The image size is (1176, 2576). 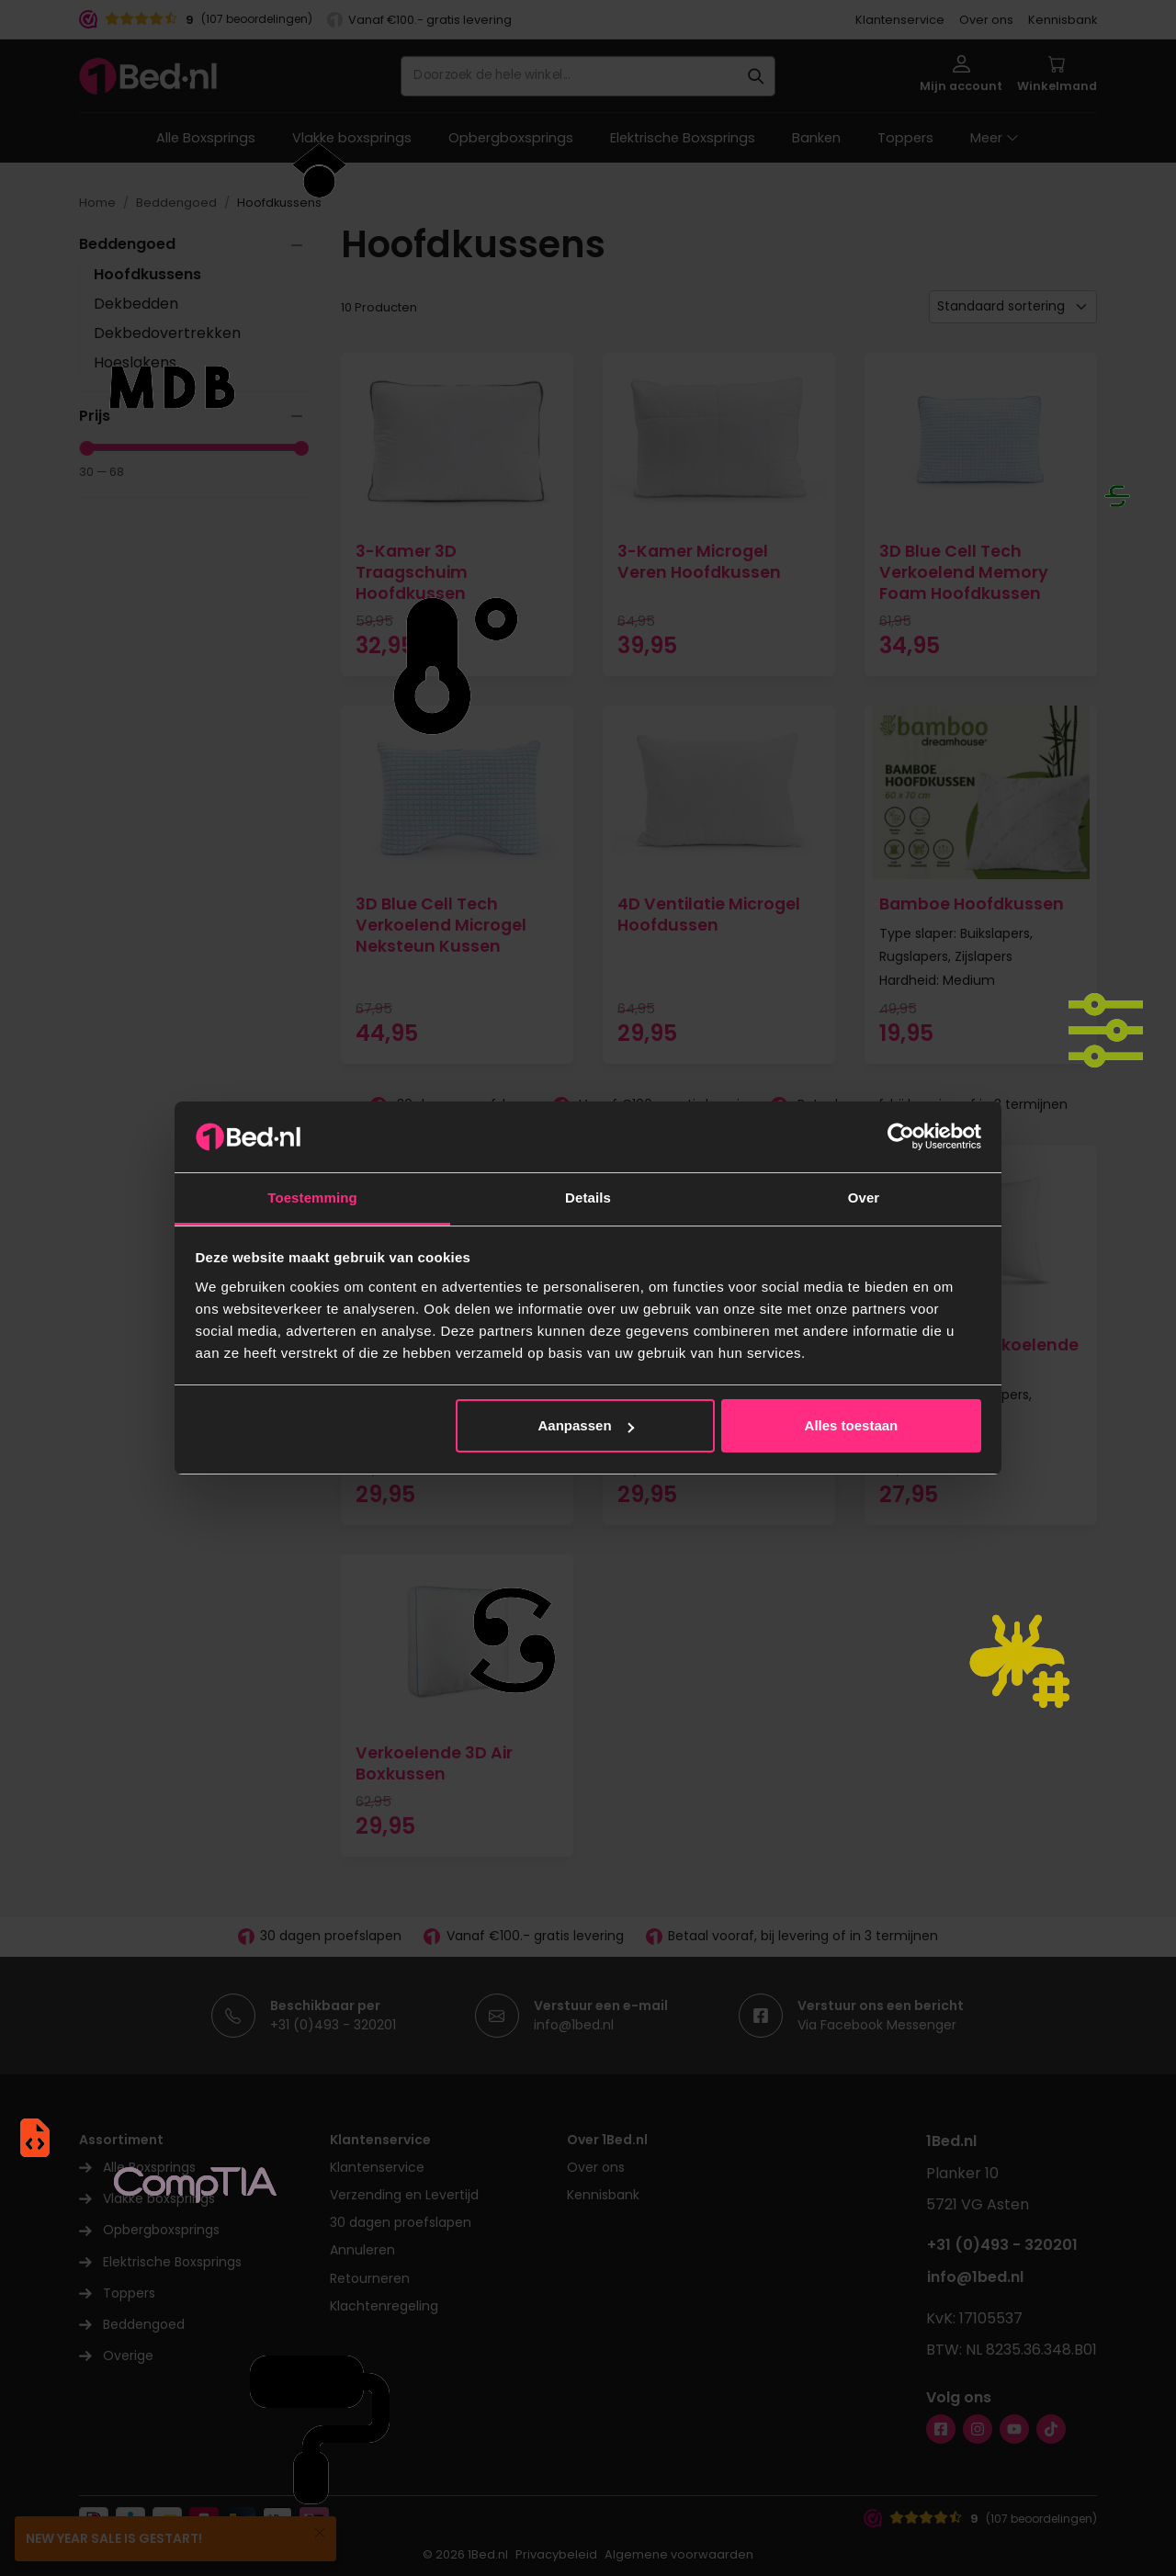 What do you see at coordinates (195, 2185) in the screenshot?
I see `CompTIA official logo` at bounding box center [195, 2185].